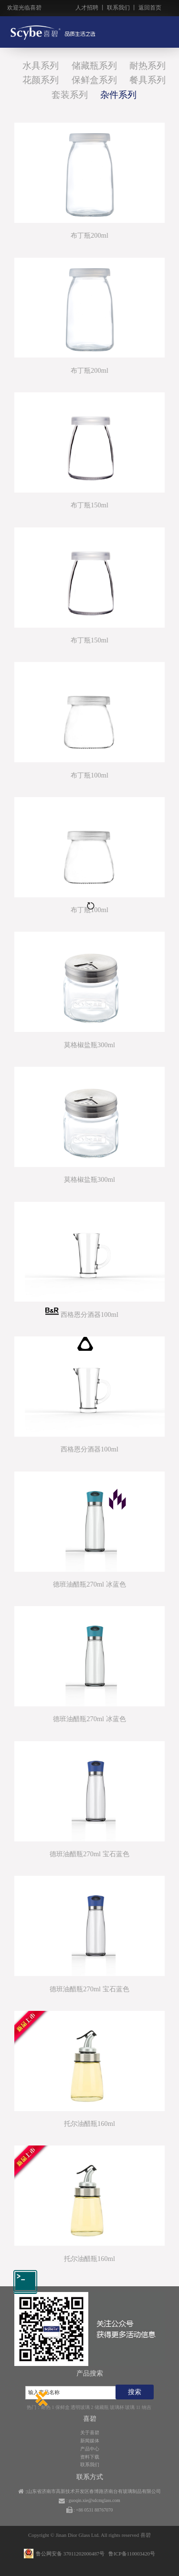 This screenshot has width=179, height=2576. Describe the element at coordinates (85, 1344) in the screenshot. I see `HTC Vive brand logo` at that location.